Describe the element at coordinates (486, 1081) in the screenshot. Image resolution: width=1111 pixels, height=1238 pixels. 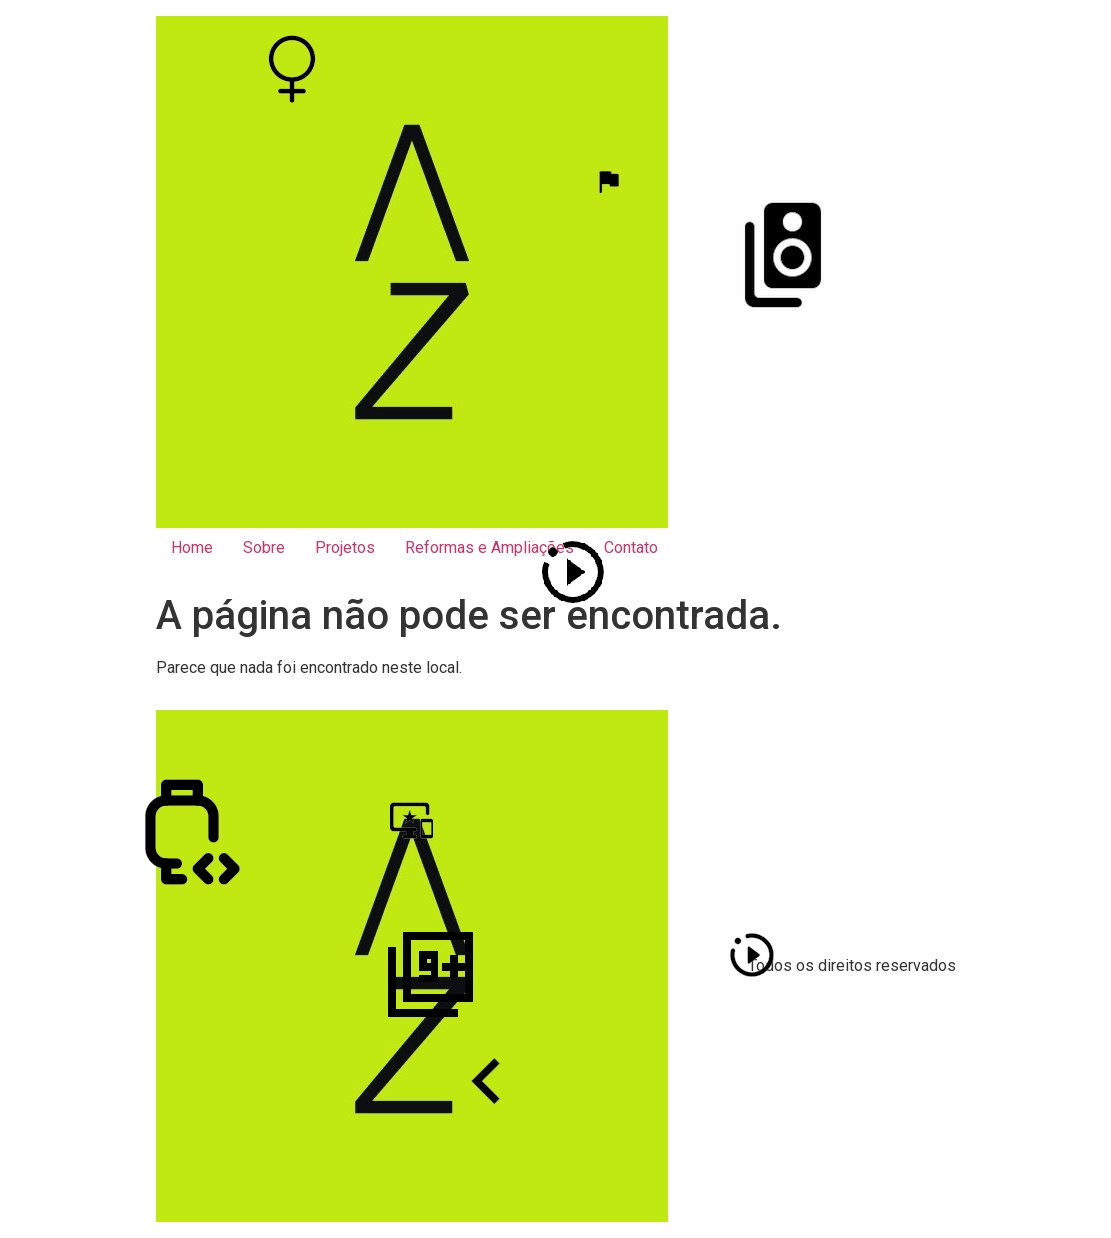
I see `go back to the previous screen` at that location.